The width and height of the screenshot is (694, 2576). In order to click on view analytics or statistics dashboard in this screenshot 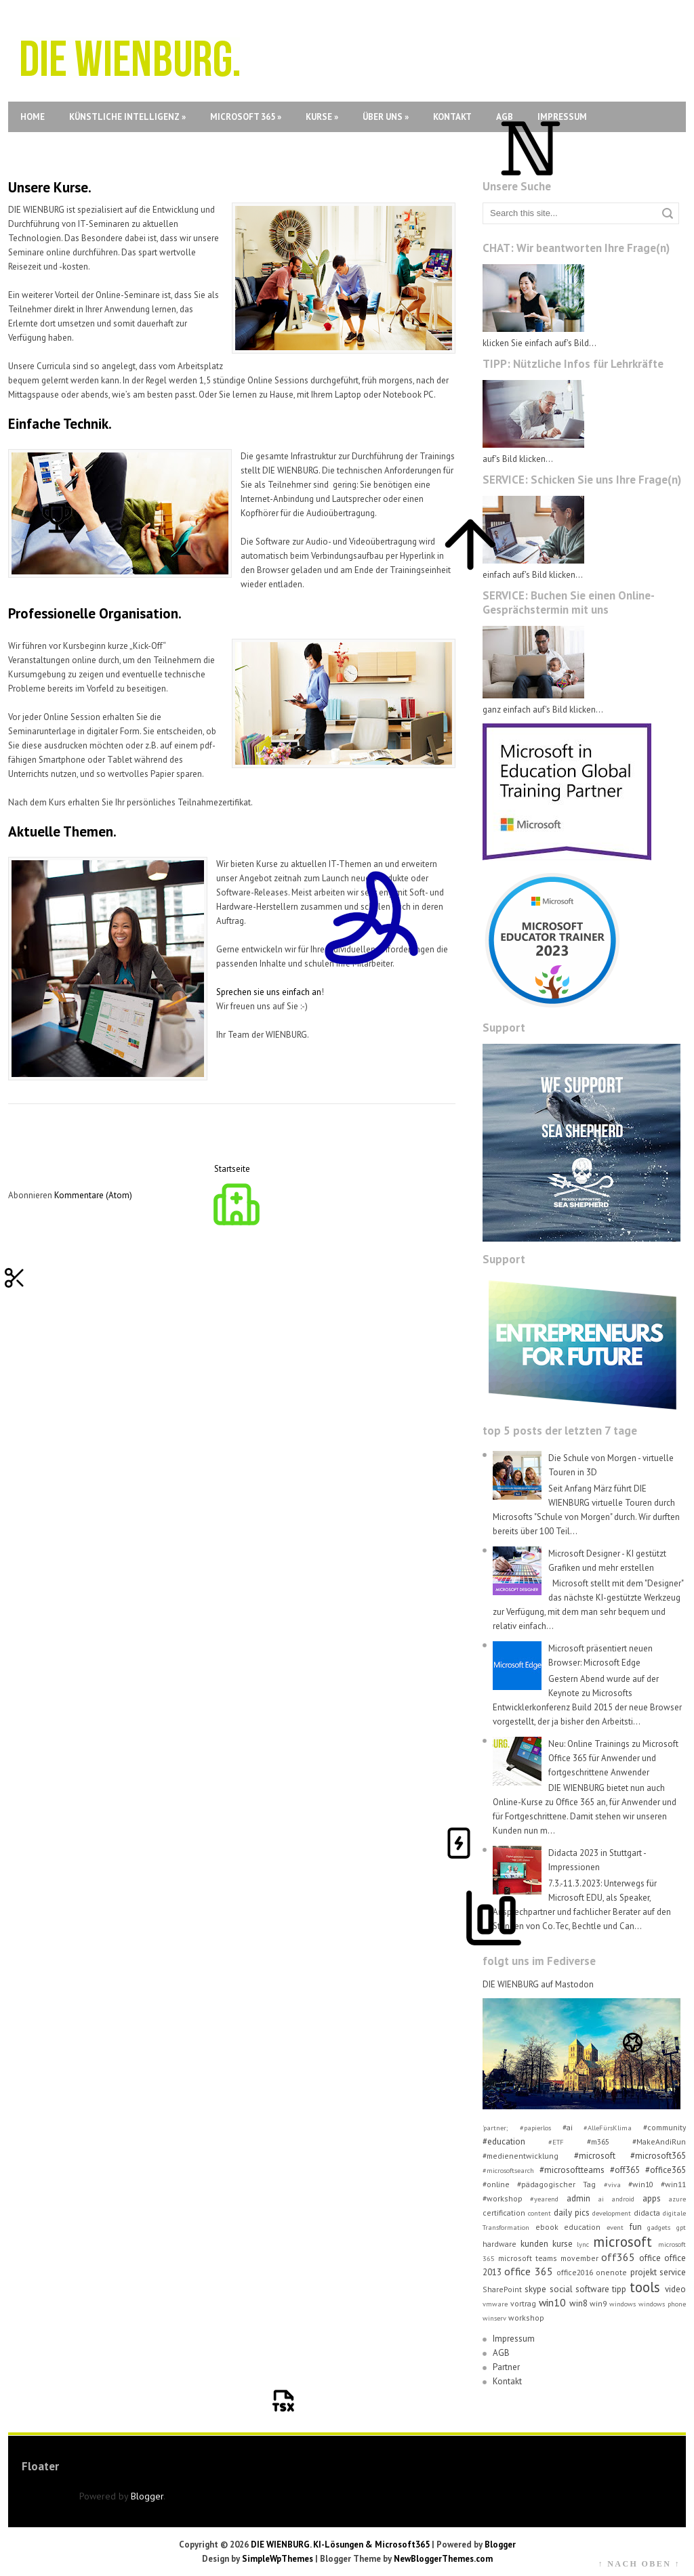, I will do `click(493, 1918)`.